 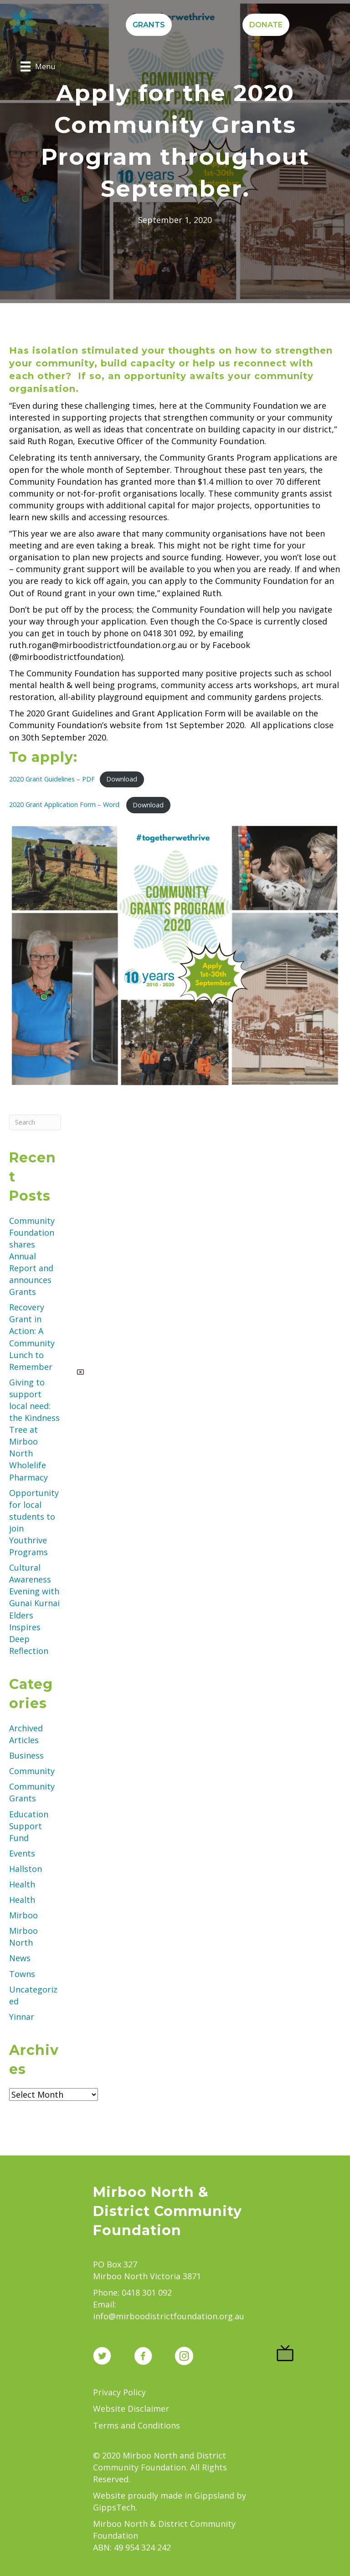 I want to click on access TV or video streaming features, so click(x=285, y=2354).